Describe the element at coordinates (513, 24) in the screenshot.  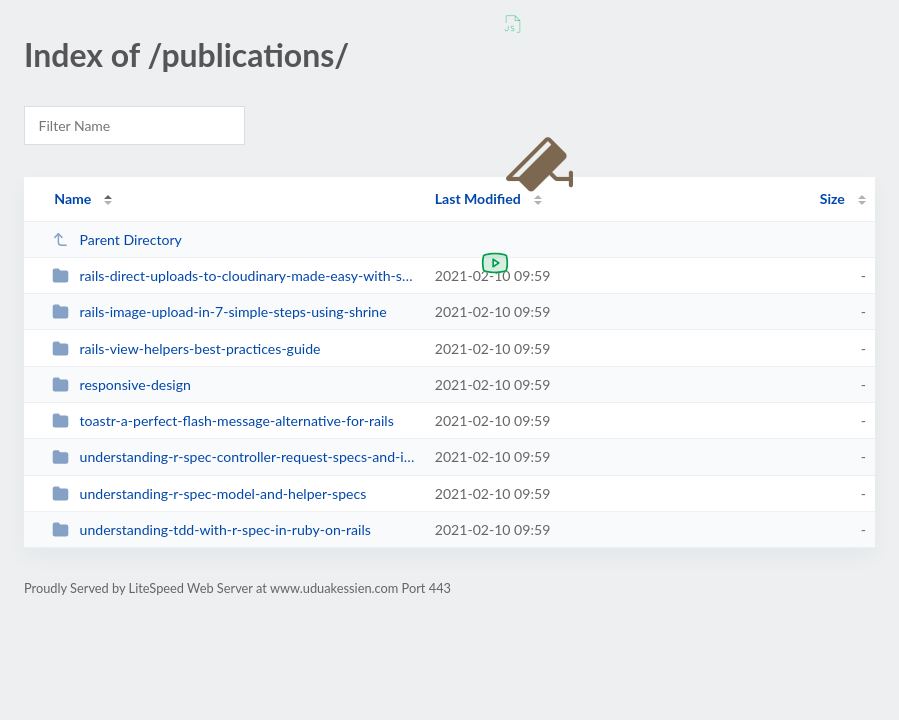
I see `a javascript file in your project` at that location.